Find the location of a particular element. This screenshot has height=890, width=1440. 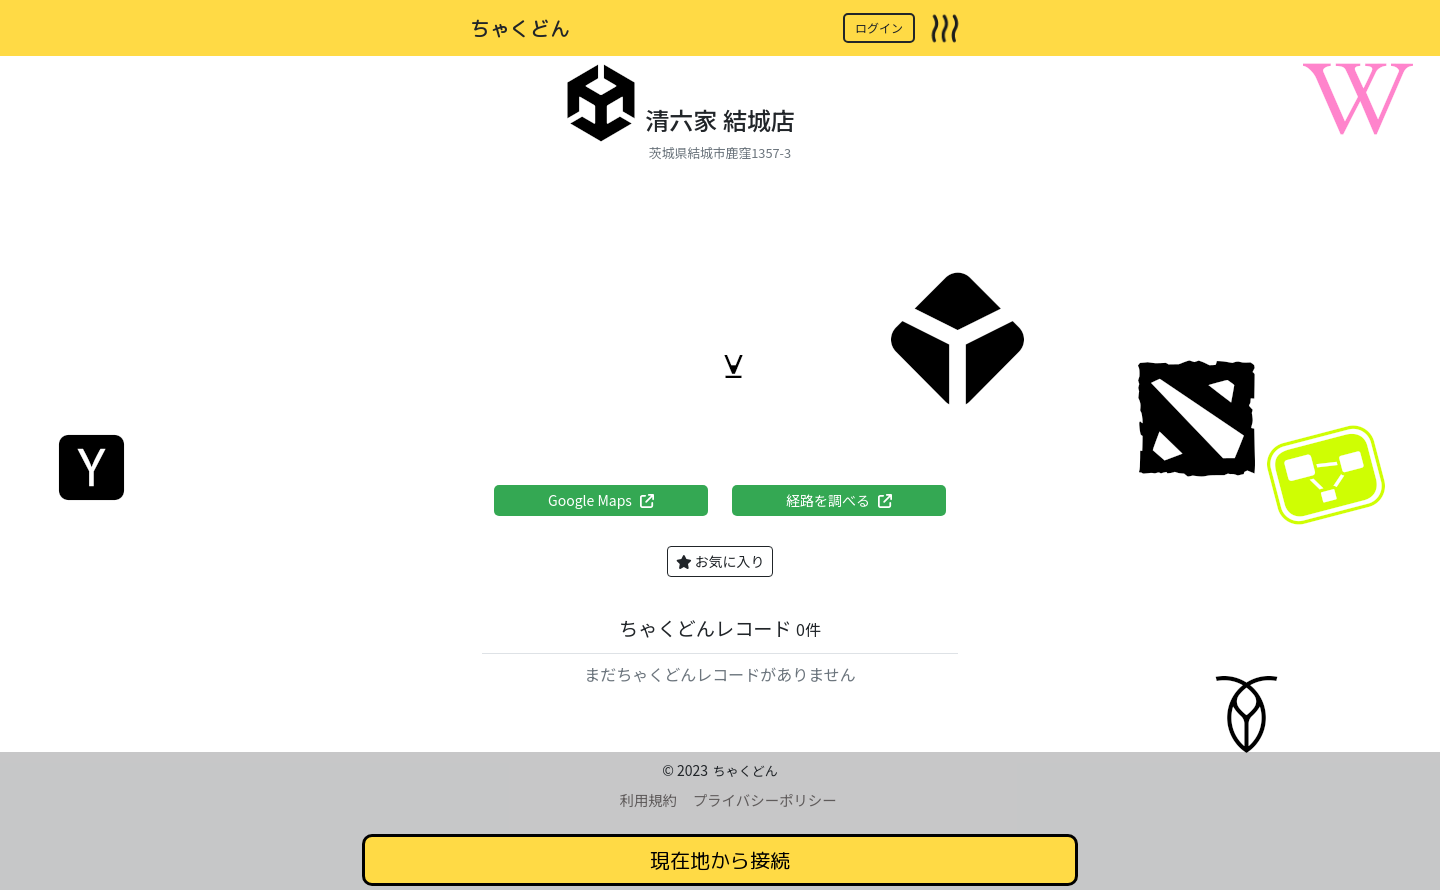

freedesktop.org project logo is located at coordinates (1326, 475).